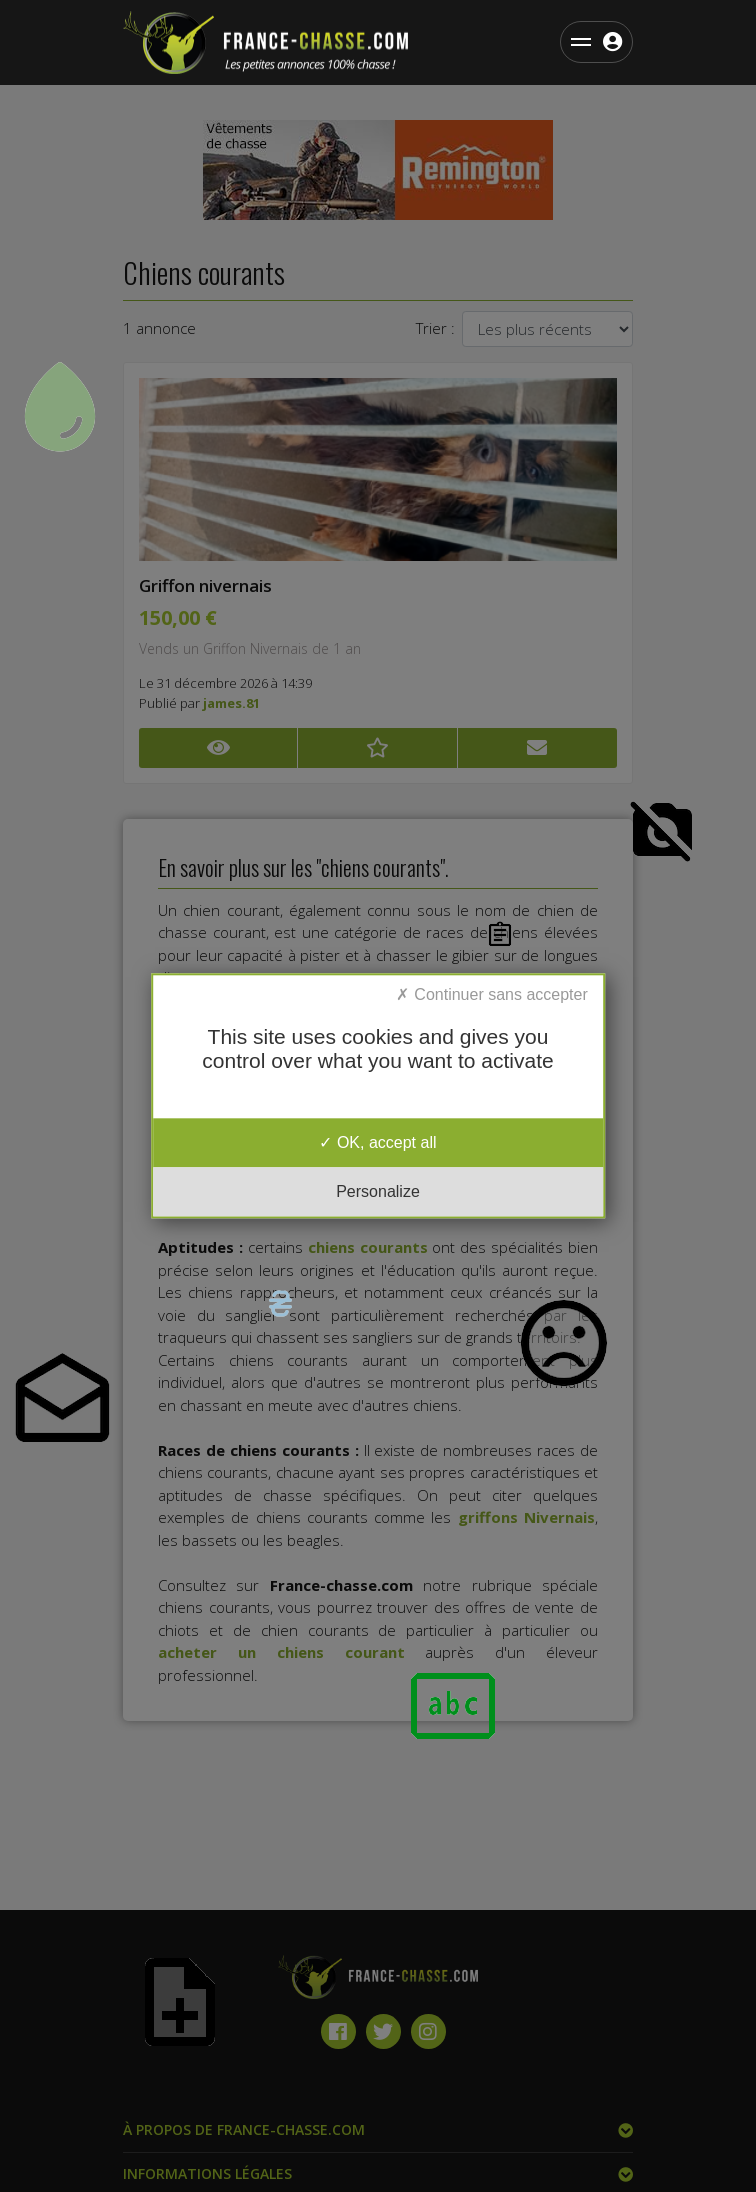 This screenshot has width=756, height=2192. What do you see at coordinates (564, 1343) in the screenshot?
I see `rate your experience as negative` at bounding box center [564, 1343].